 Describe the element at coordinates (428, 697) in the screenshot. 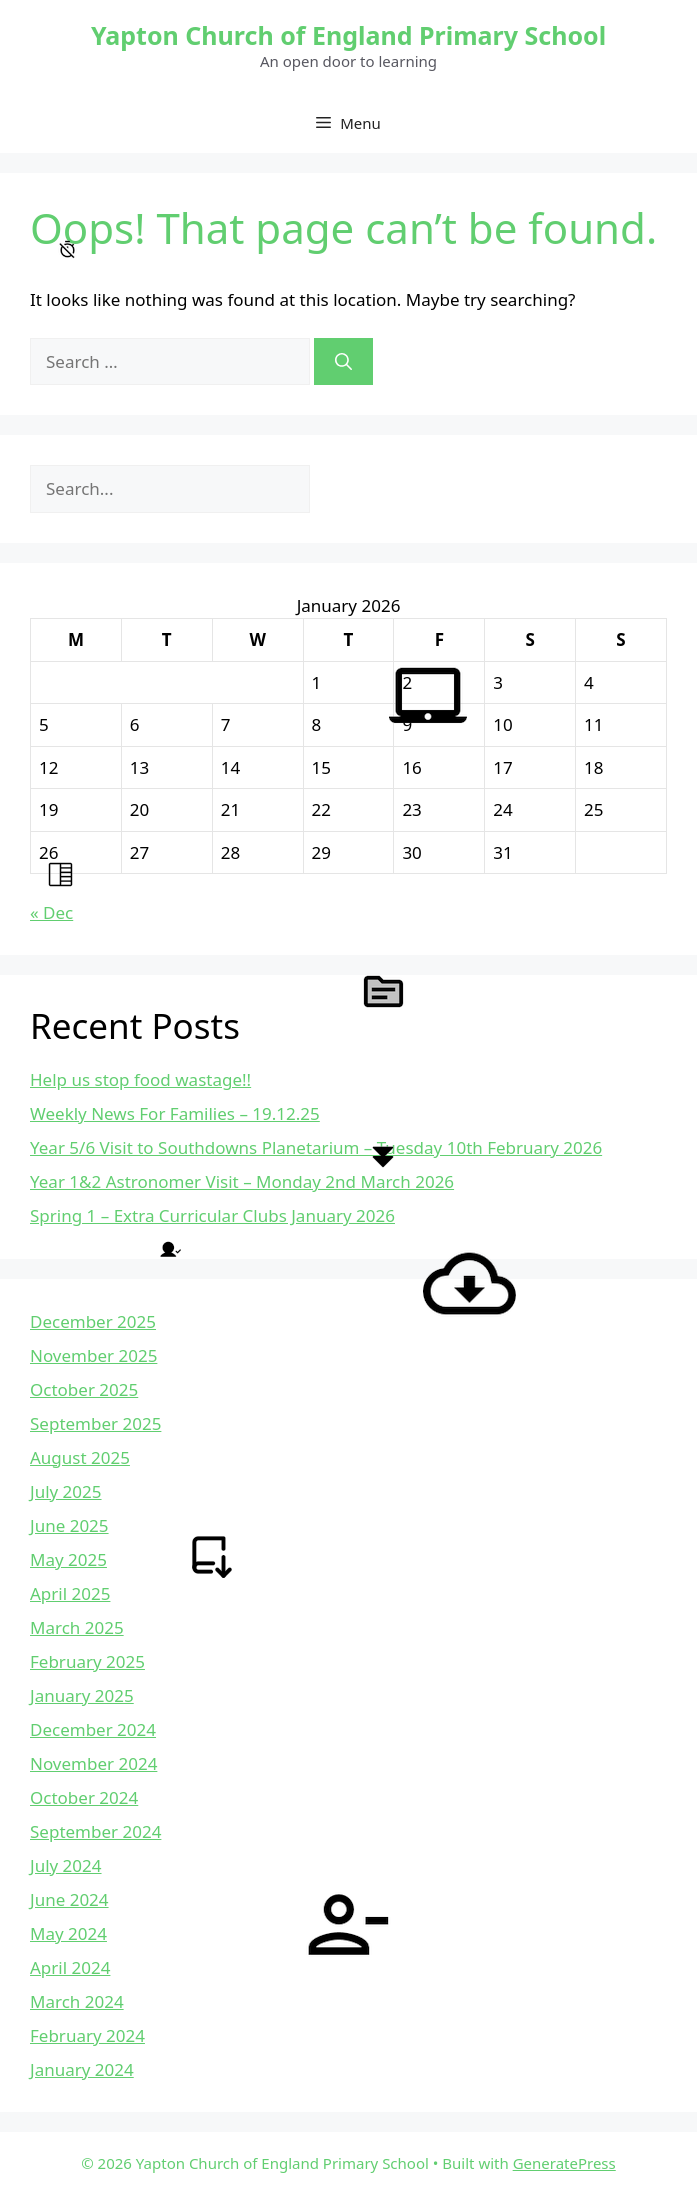

I see `access mac or laptop-specific settings` at that location.